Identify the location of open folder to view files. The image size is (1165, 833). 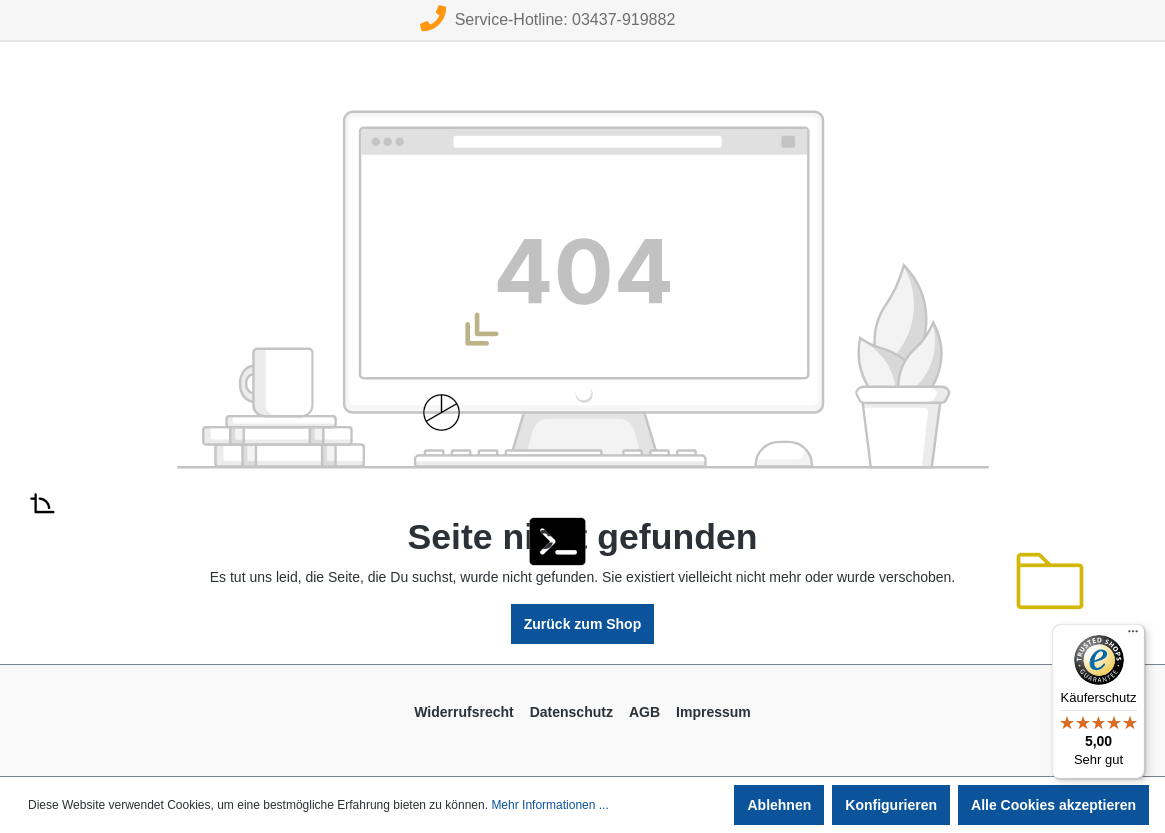
(1050, 581).